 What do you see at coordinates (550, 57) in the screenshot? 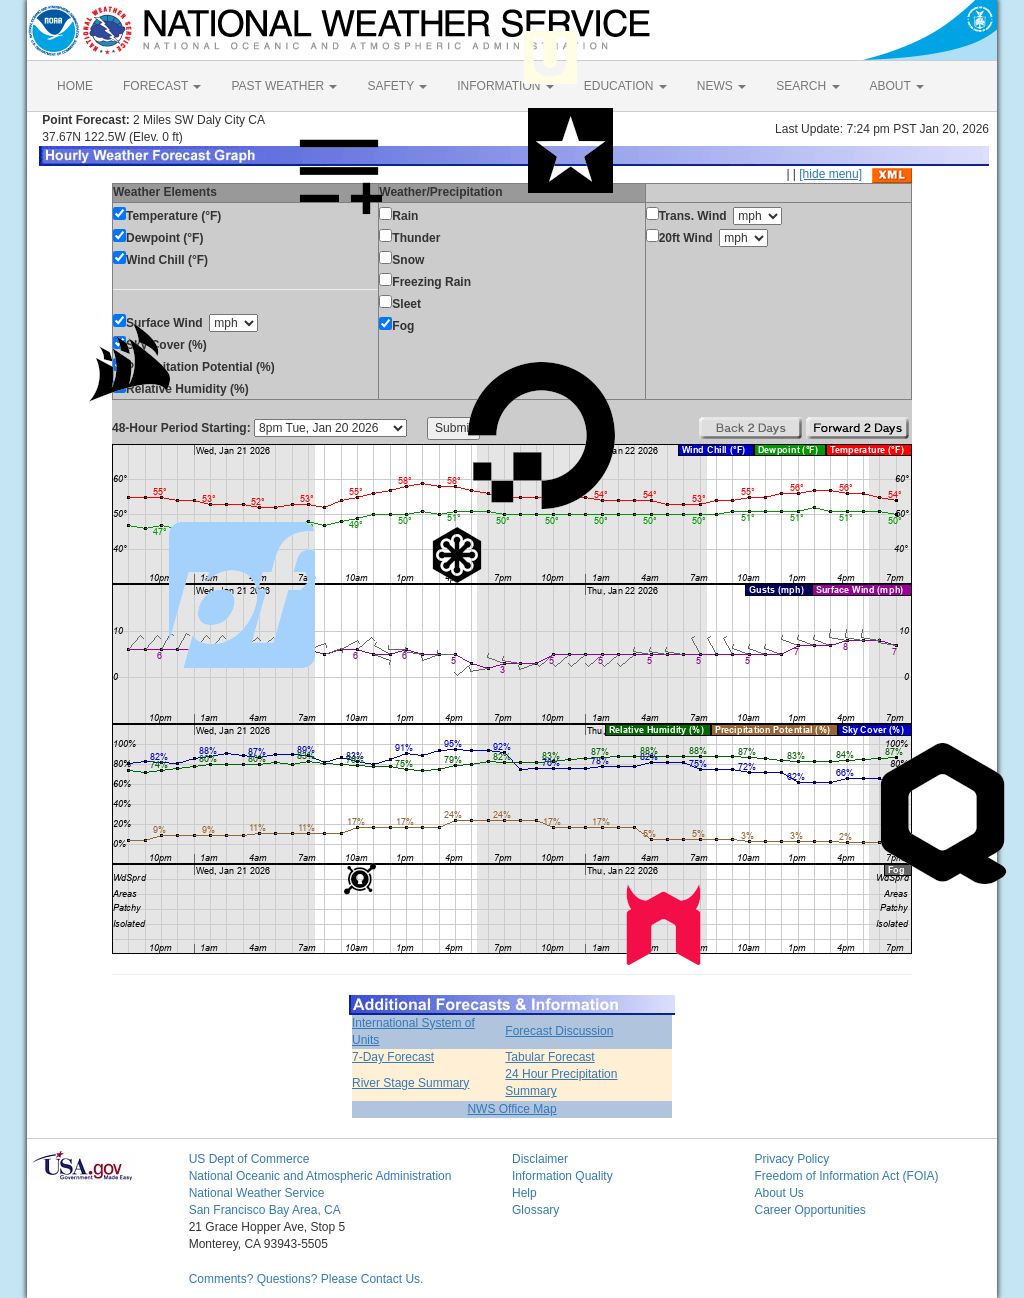
I see `visit unpkg CDN service` at bounding box center [550, 57].